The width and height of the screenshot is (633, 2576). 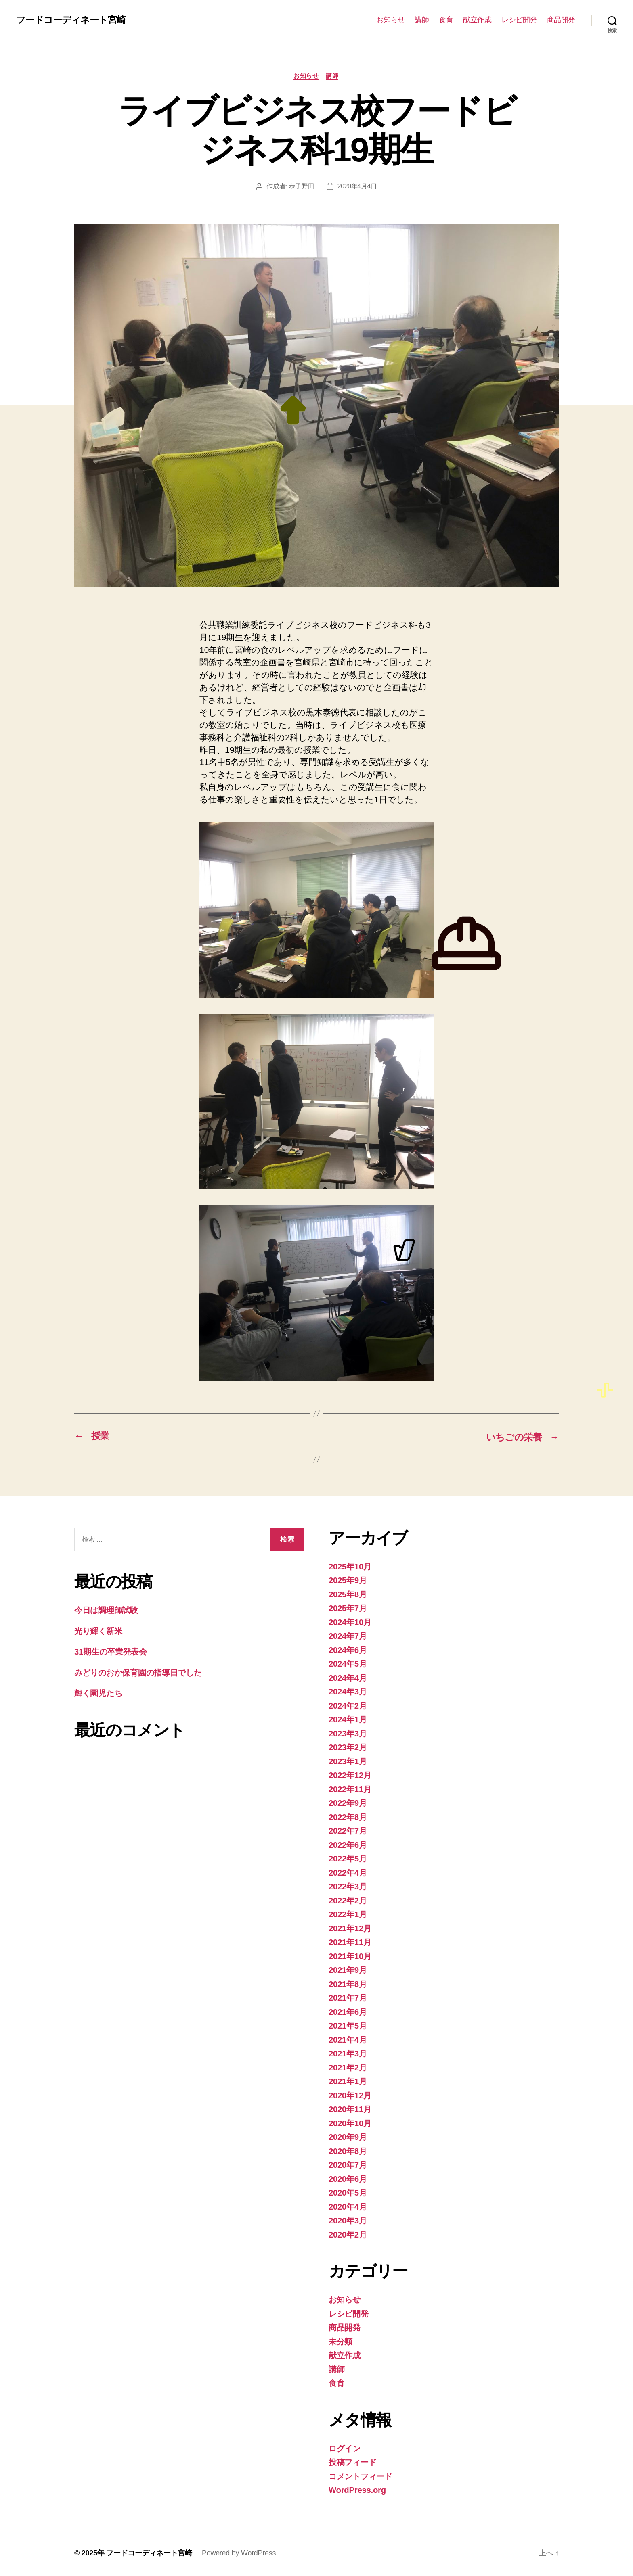 I want to click on access construction or safety settings, so click(x=466, y=945).